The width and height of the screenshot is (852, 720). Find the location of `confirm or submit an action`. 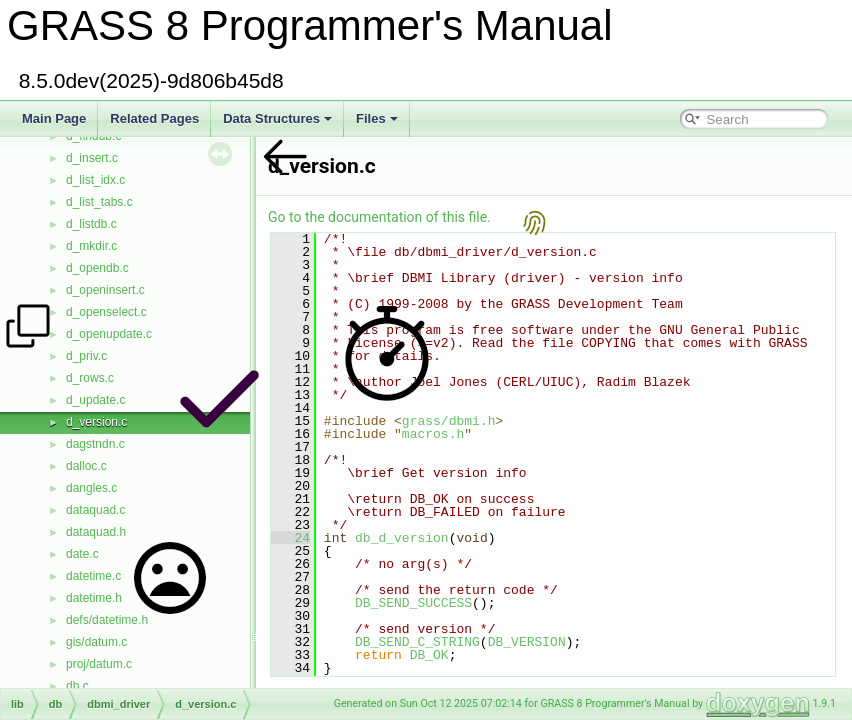

confirm or submit an action is located at coordinates (219, 396).